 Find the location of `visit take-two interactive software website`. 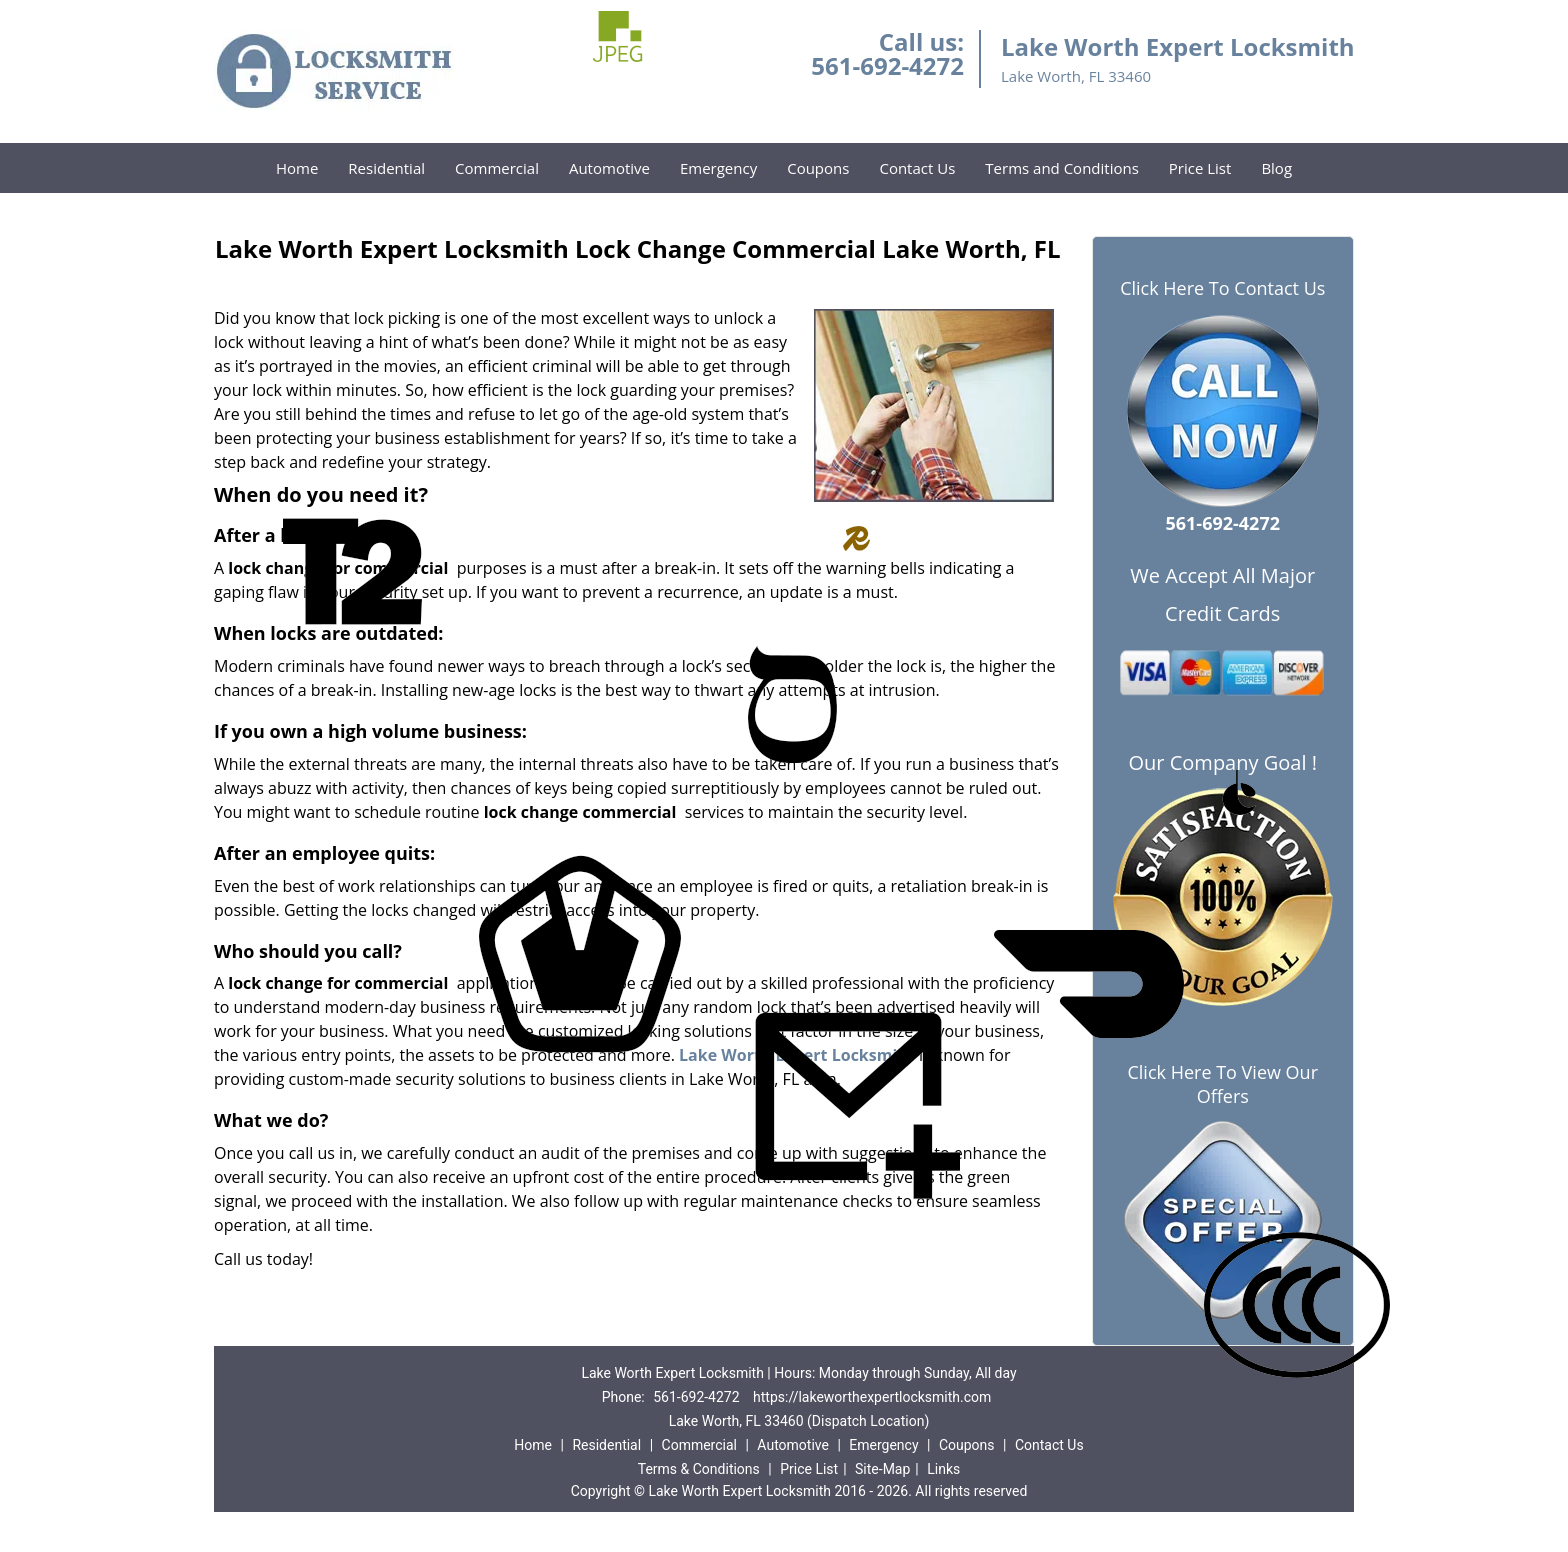

visit take-two interactive software website is located at coordinates (352, 571).